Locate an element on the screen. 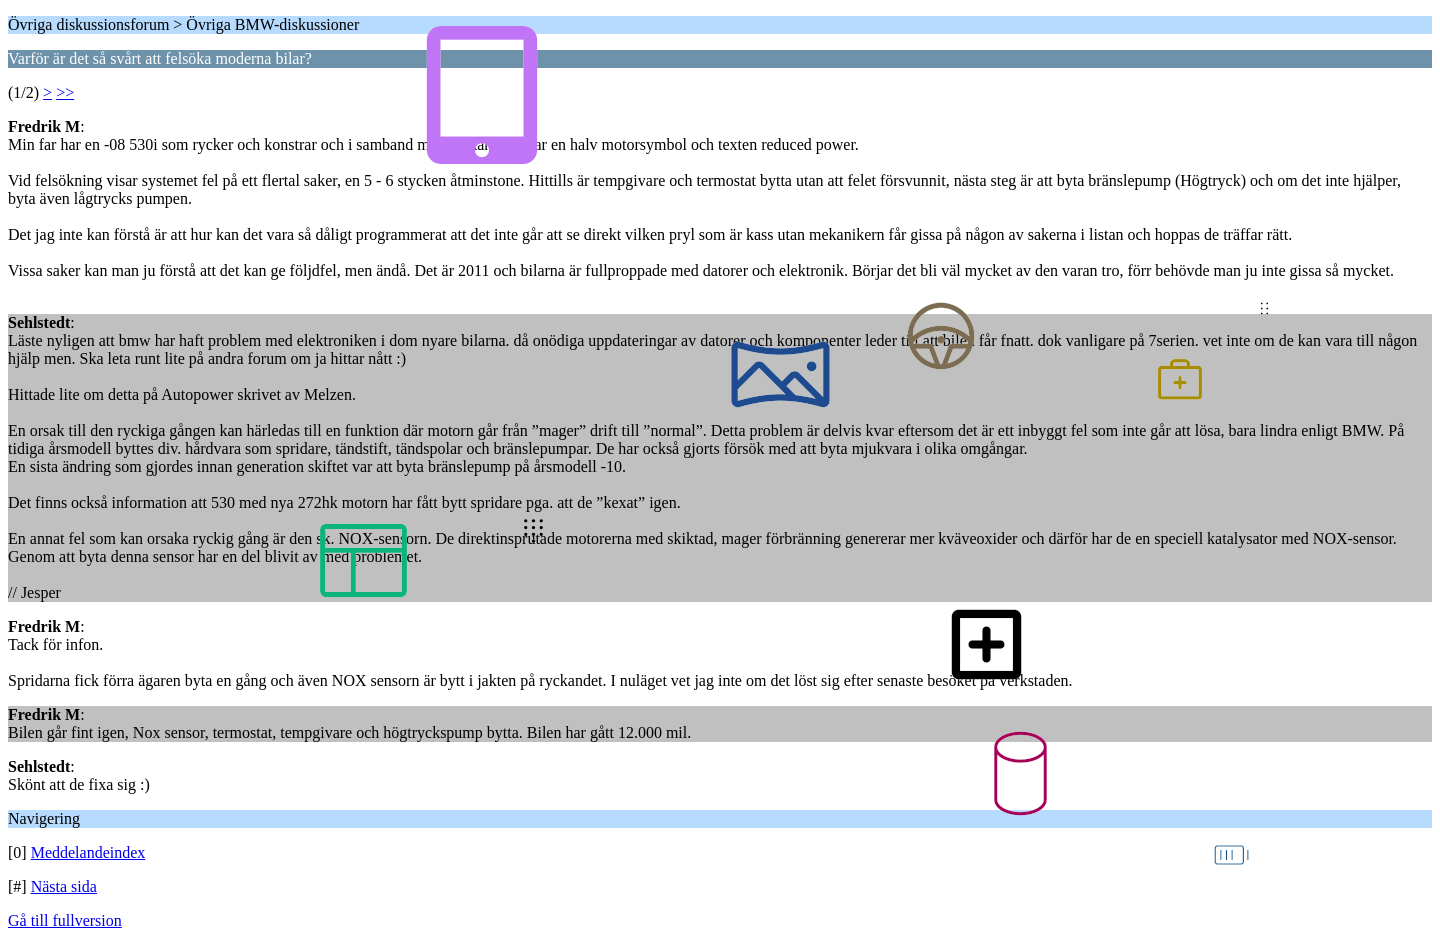  switch to tablet view is located at coordinates (482, 95).